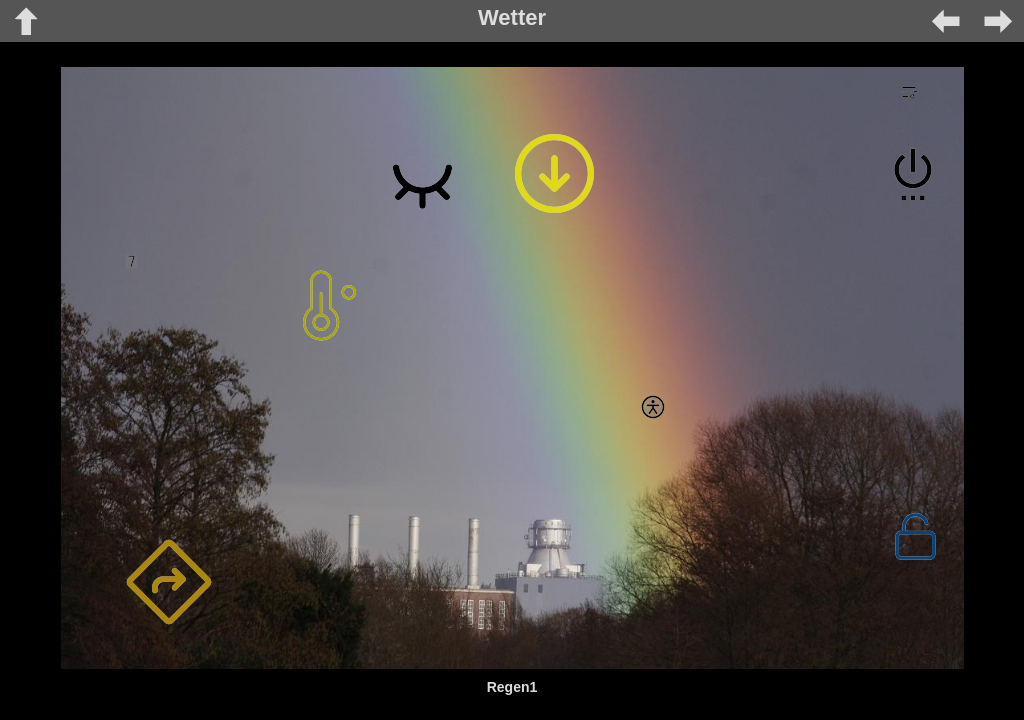 The width and height of the screenshot is (1024, 720). Describe the element at coordinates (909, 92) in the screenshot. I see `view your music playlist` at that location.